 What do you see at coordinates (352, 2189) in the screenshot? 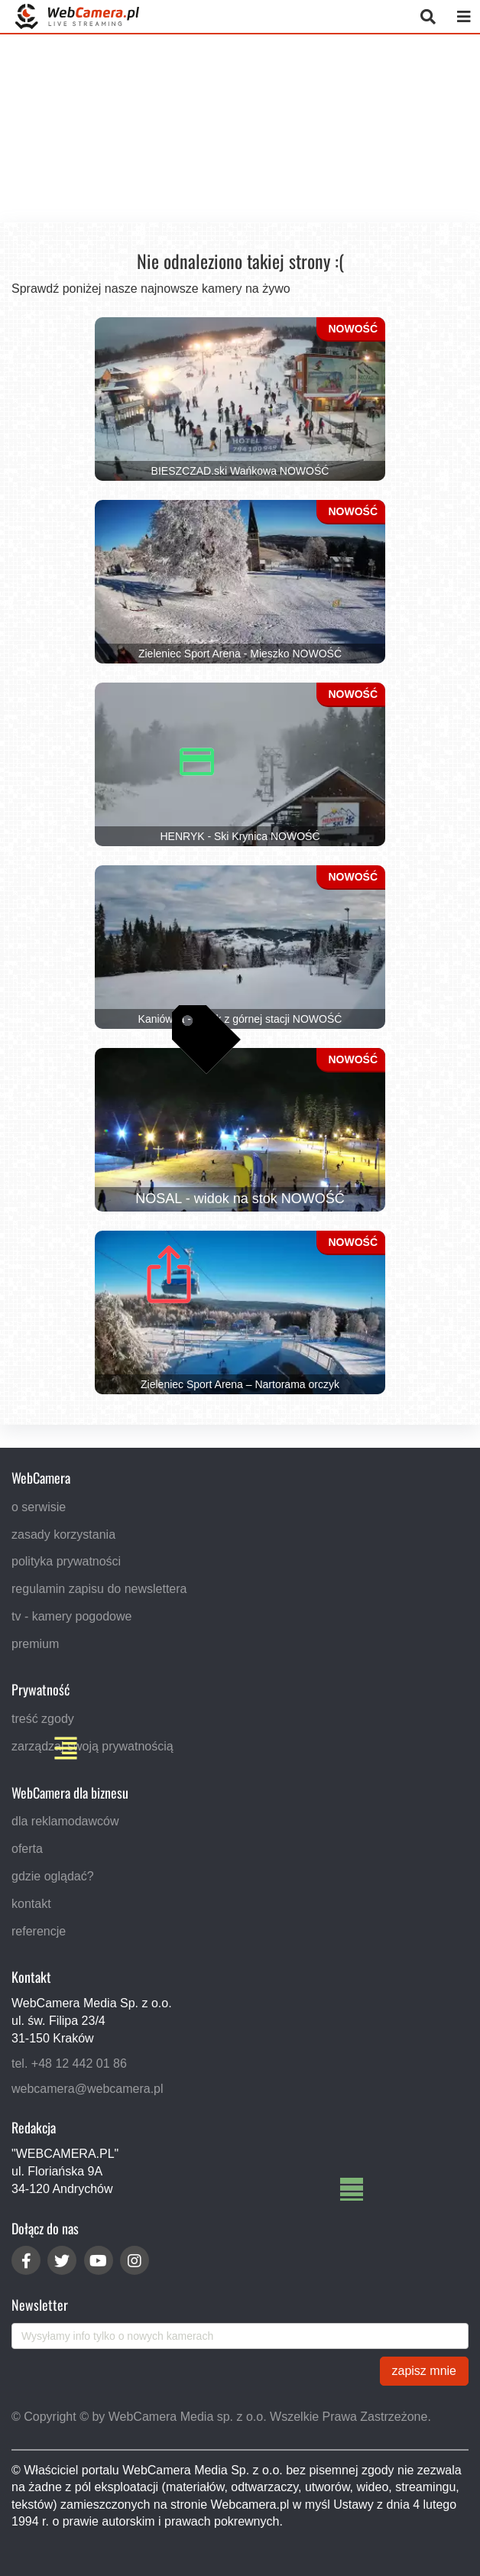
I see `adjust line or stroke thickness` at bounding box center [352, 2189].